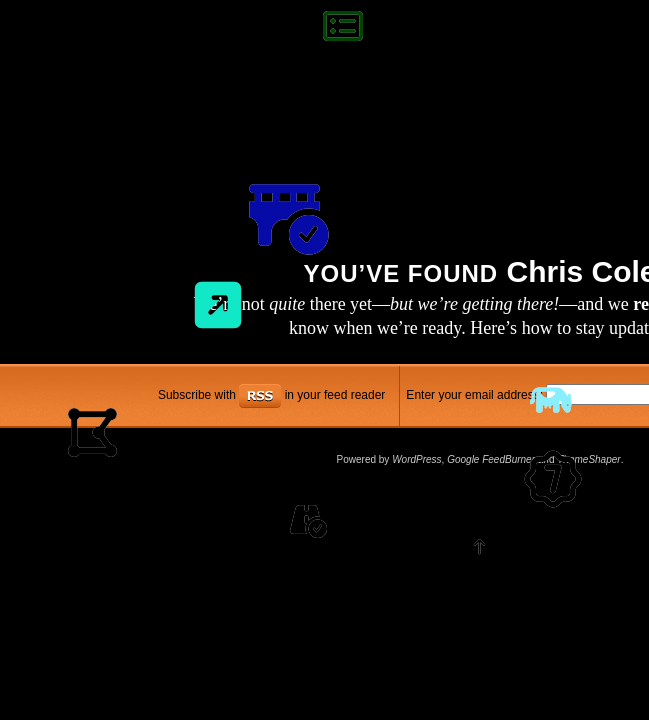 Image resolution: width=649 pixels, height=720 pixels. Describe the element at coordinates (92, 432) in the screenshot. I see `create or edit vector polygon shape` at that location.